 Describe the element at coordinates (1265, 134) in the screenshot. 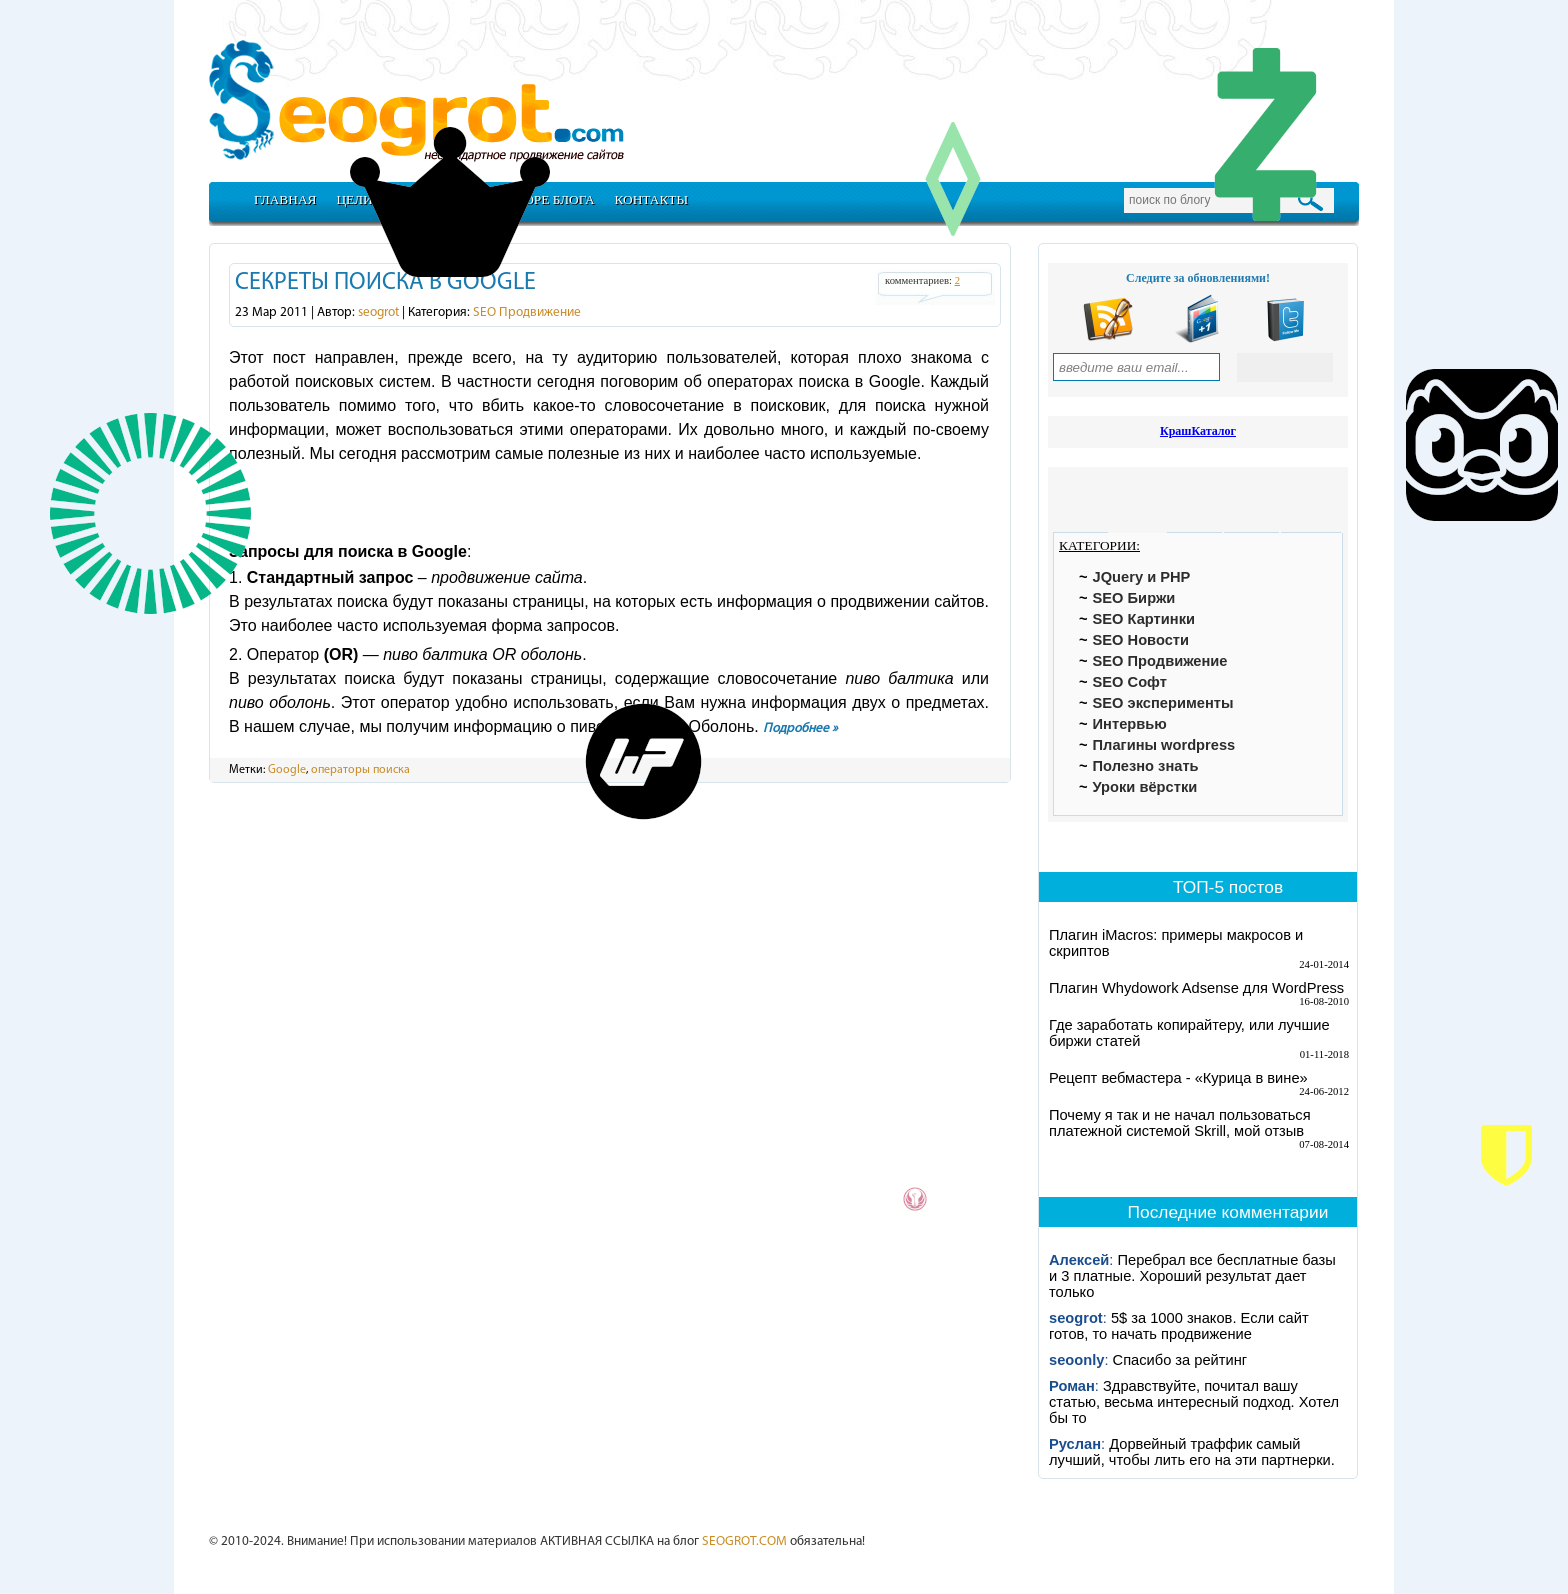

I see `send money with zelle` at that location.